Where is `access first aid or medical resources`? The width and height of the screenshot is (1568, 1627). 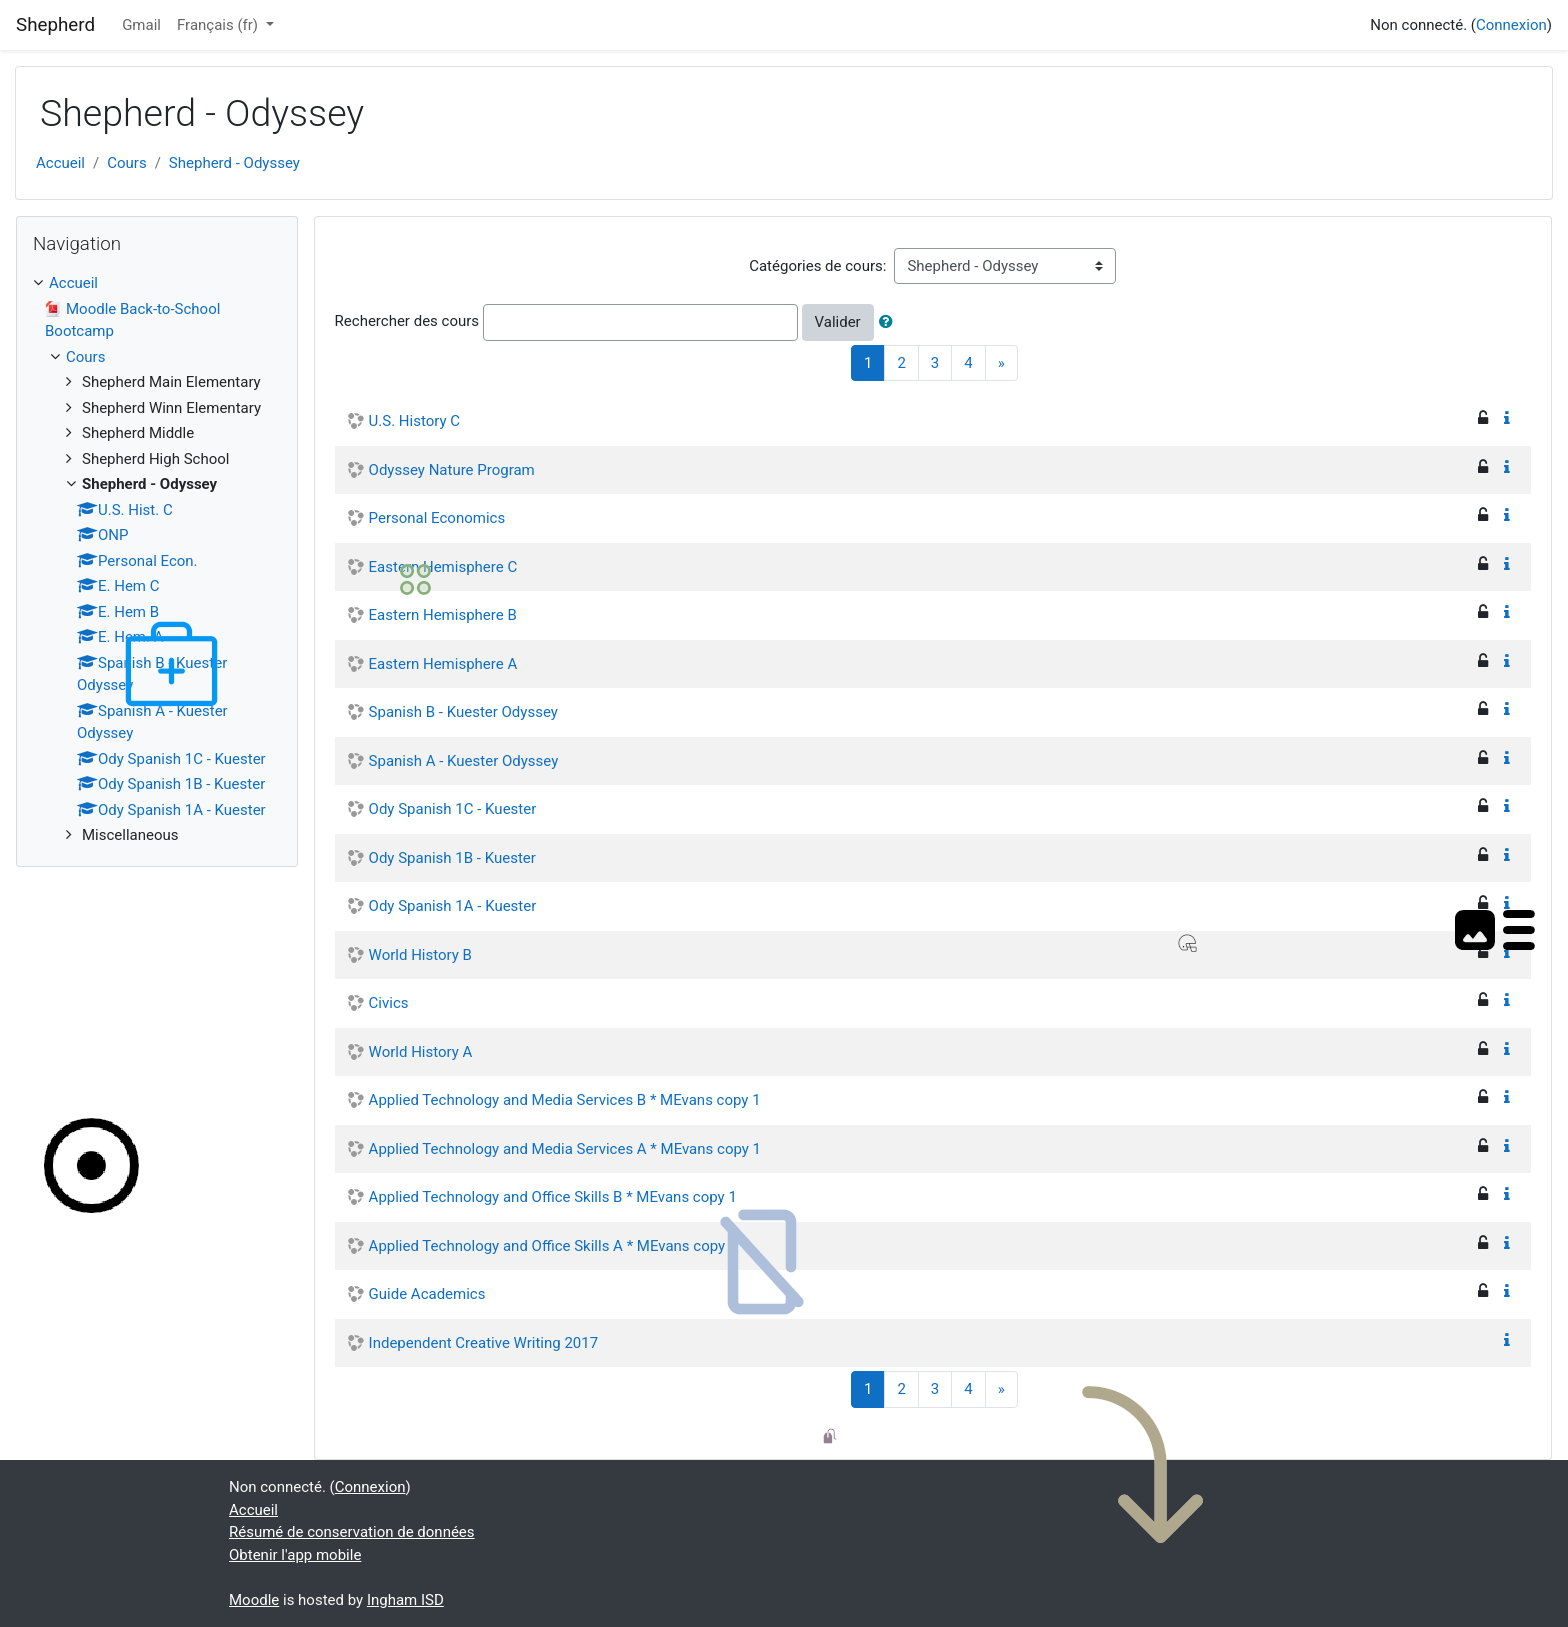
access first aid or medical resources is located at coordinates (171, 667).